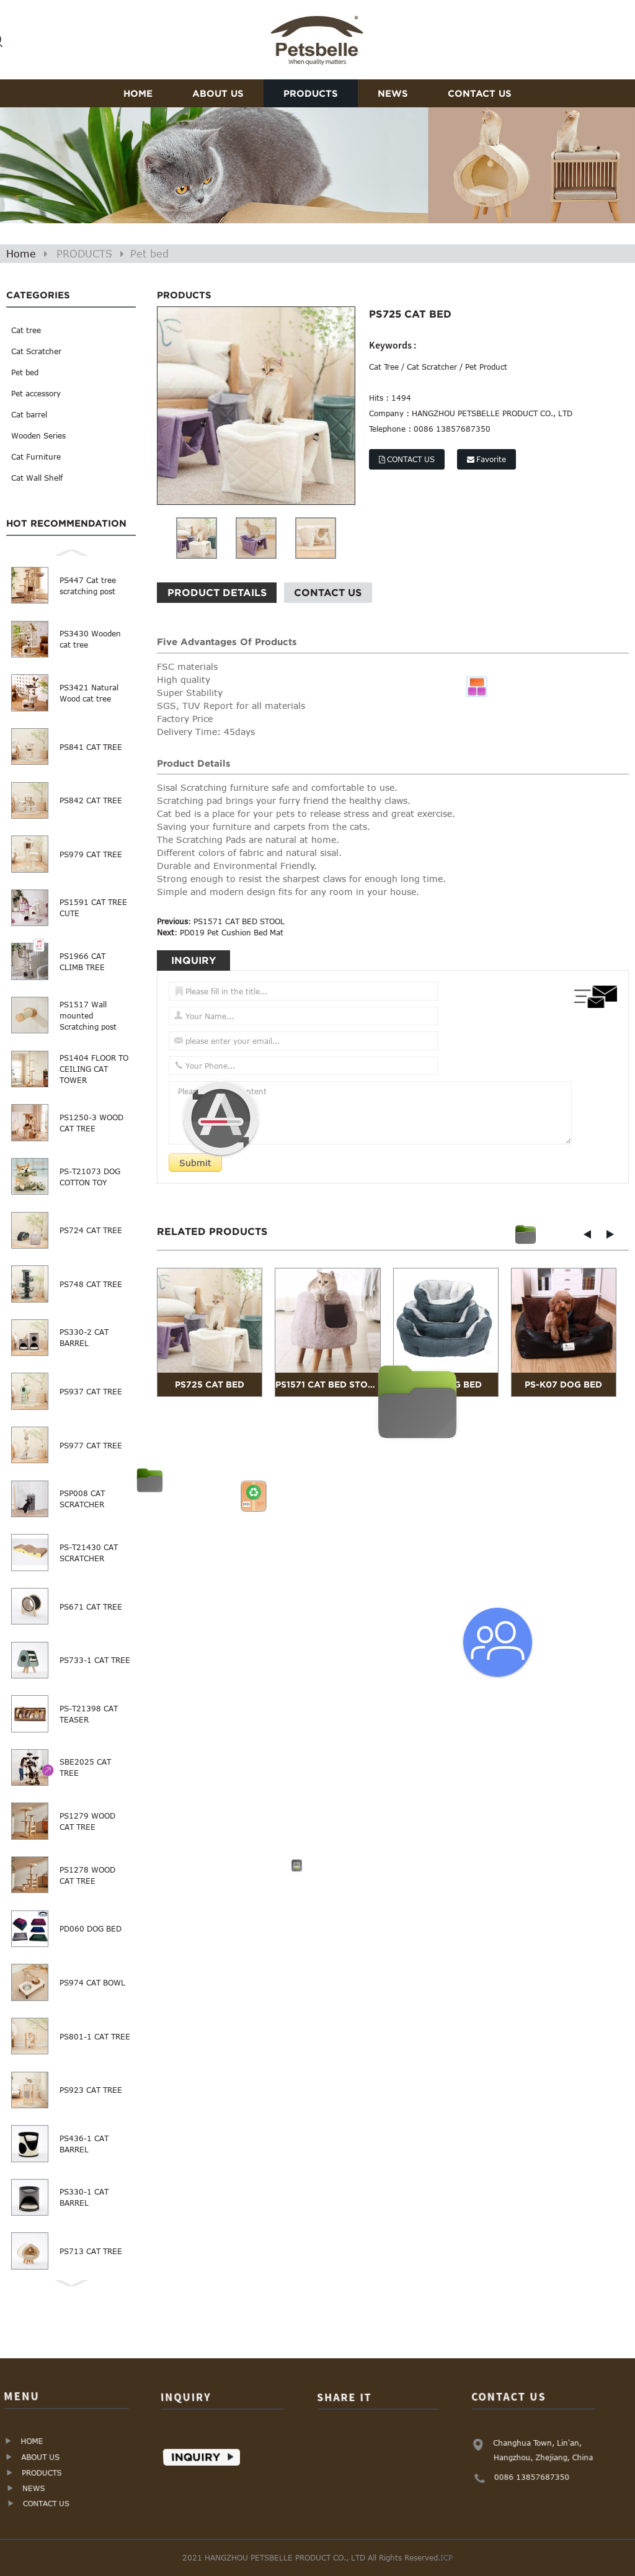 This screenshot has width=635, height=2576. Describe the element at coordinates (525, 1234) in the screenshot. I see `drop files here to add to folder` at that location.